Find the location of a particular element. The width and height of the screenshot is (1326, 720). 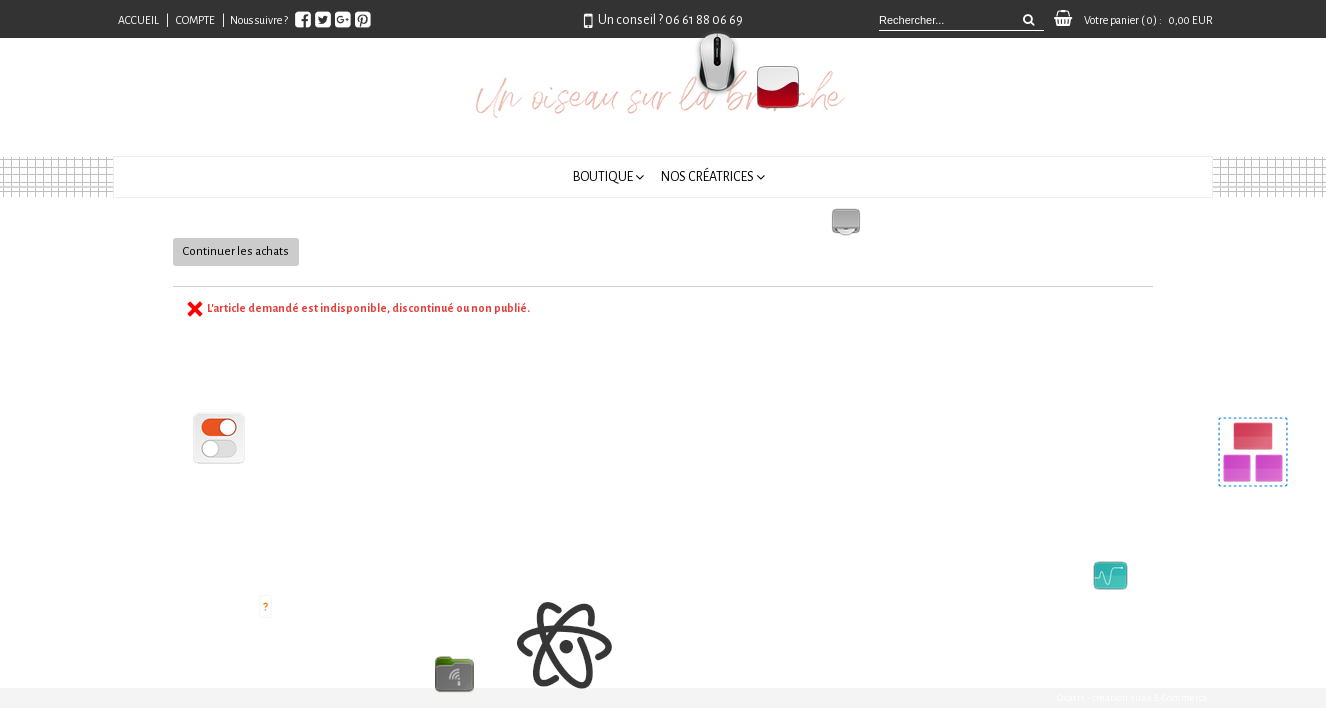

open insync cloud sync folder is located at coordinates (454, 673).